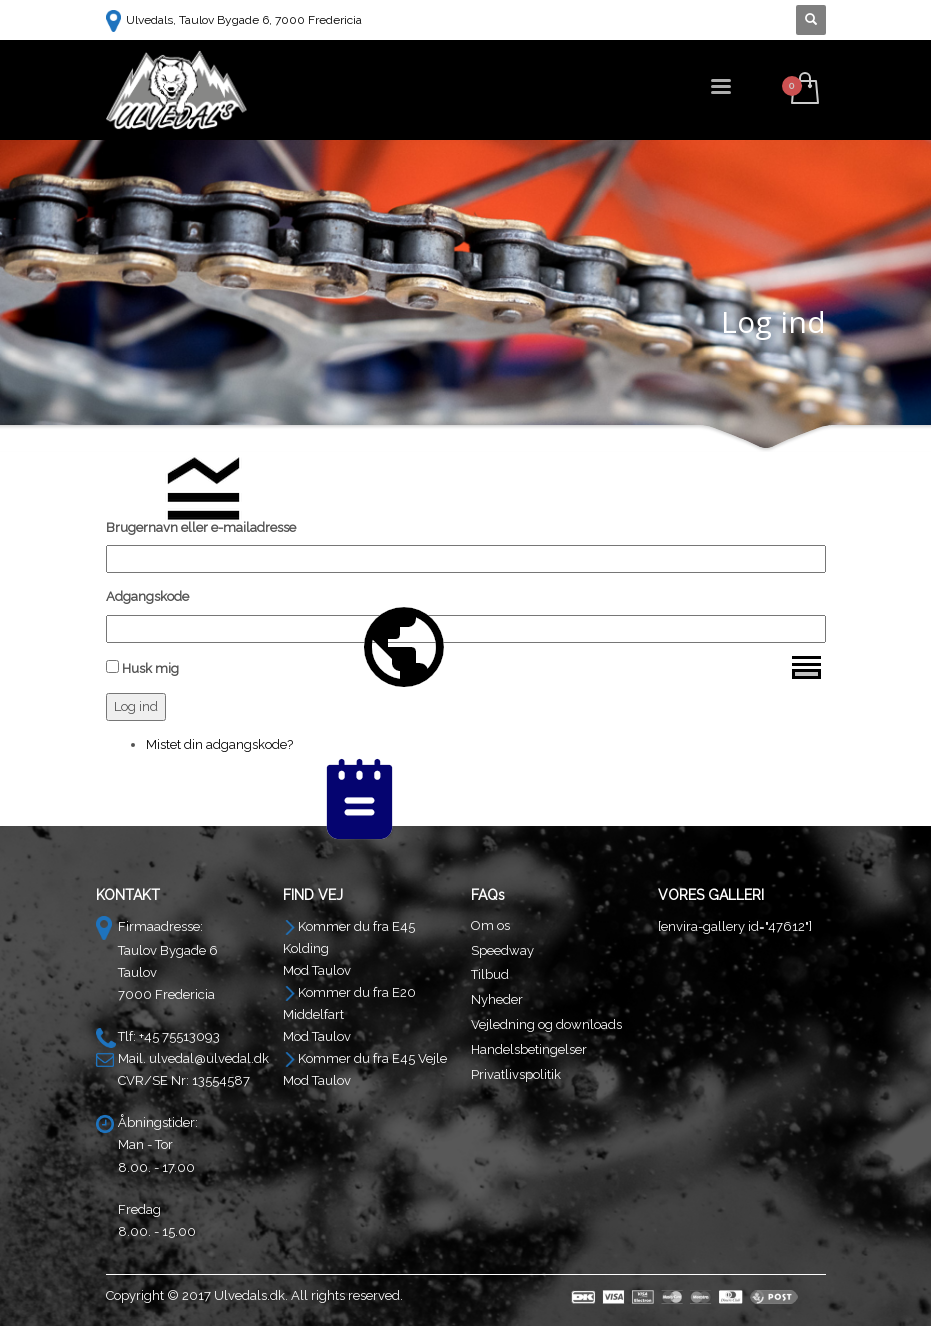 The image size is (931, 1326). Describe the element at coordinates (806, 667) in the screenshot. I see `split view horizontally` at that location.